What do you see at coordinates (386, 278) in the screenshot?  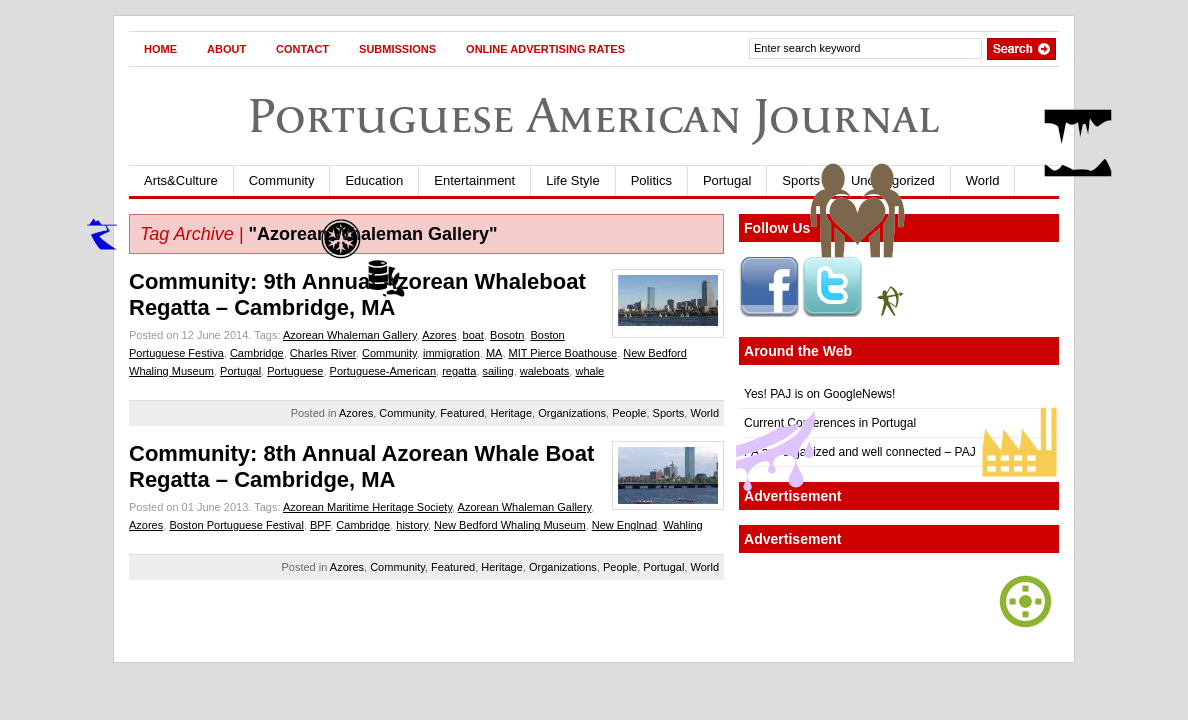 I see `indicates a leaking or damaged container` at bounding box center [386, 278].